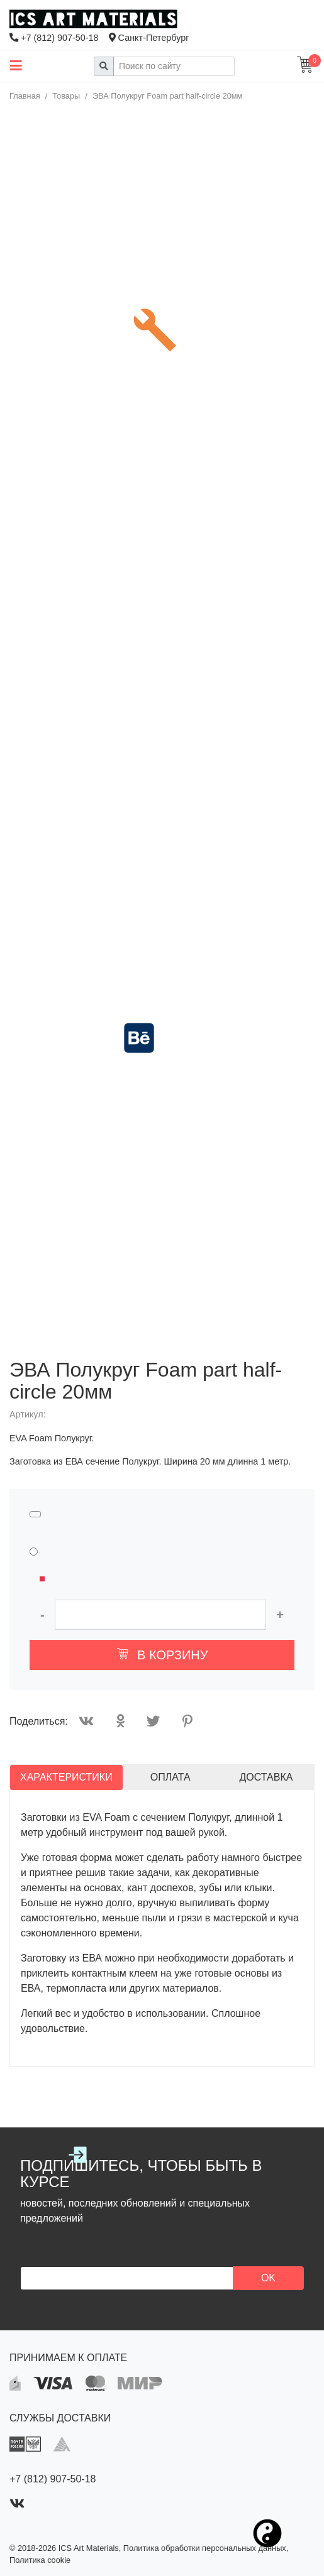 This screenshot has width=324, height=2576. What do you see at coordinates (139, 1038) in the screenshot?
I see `visit Behance profile or portfolio` at bounding box center [139, 1038].